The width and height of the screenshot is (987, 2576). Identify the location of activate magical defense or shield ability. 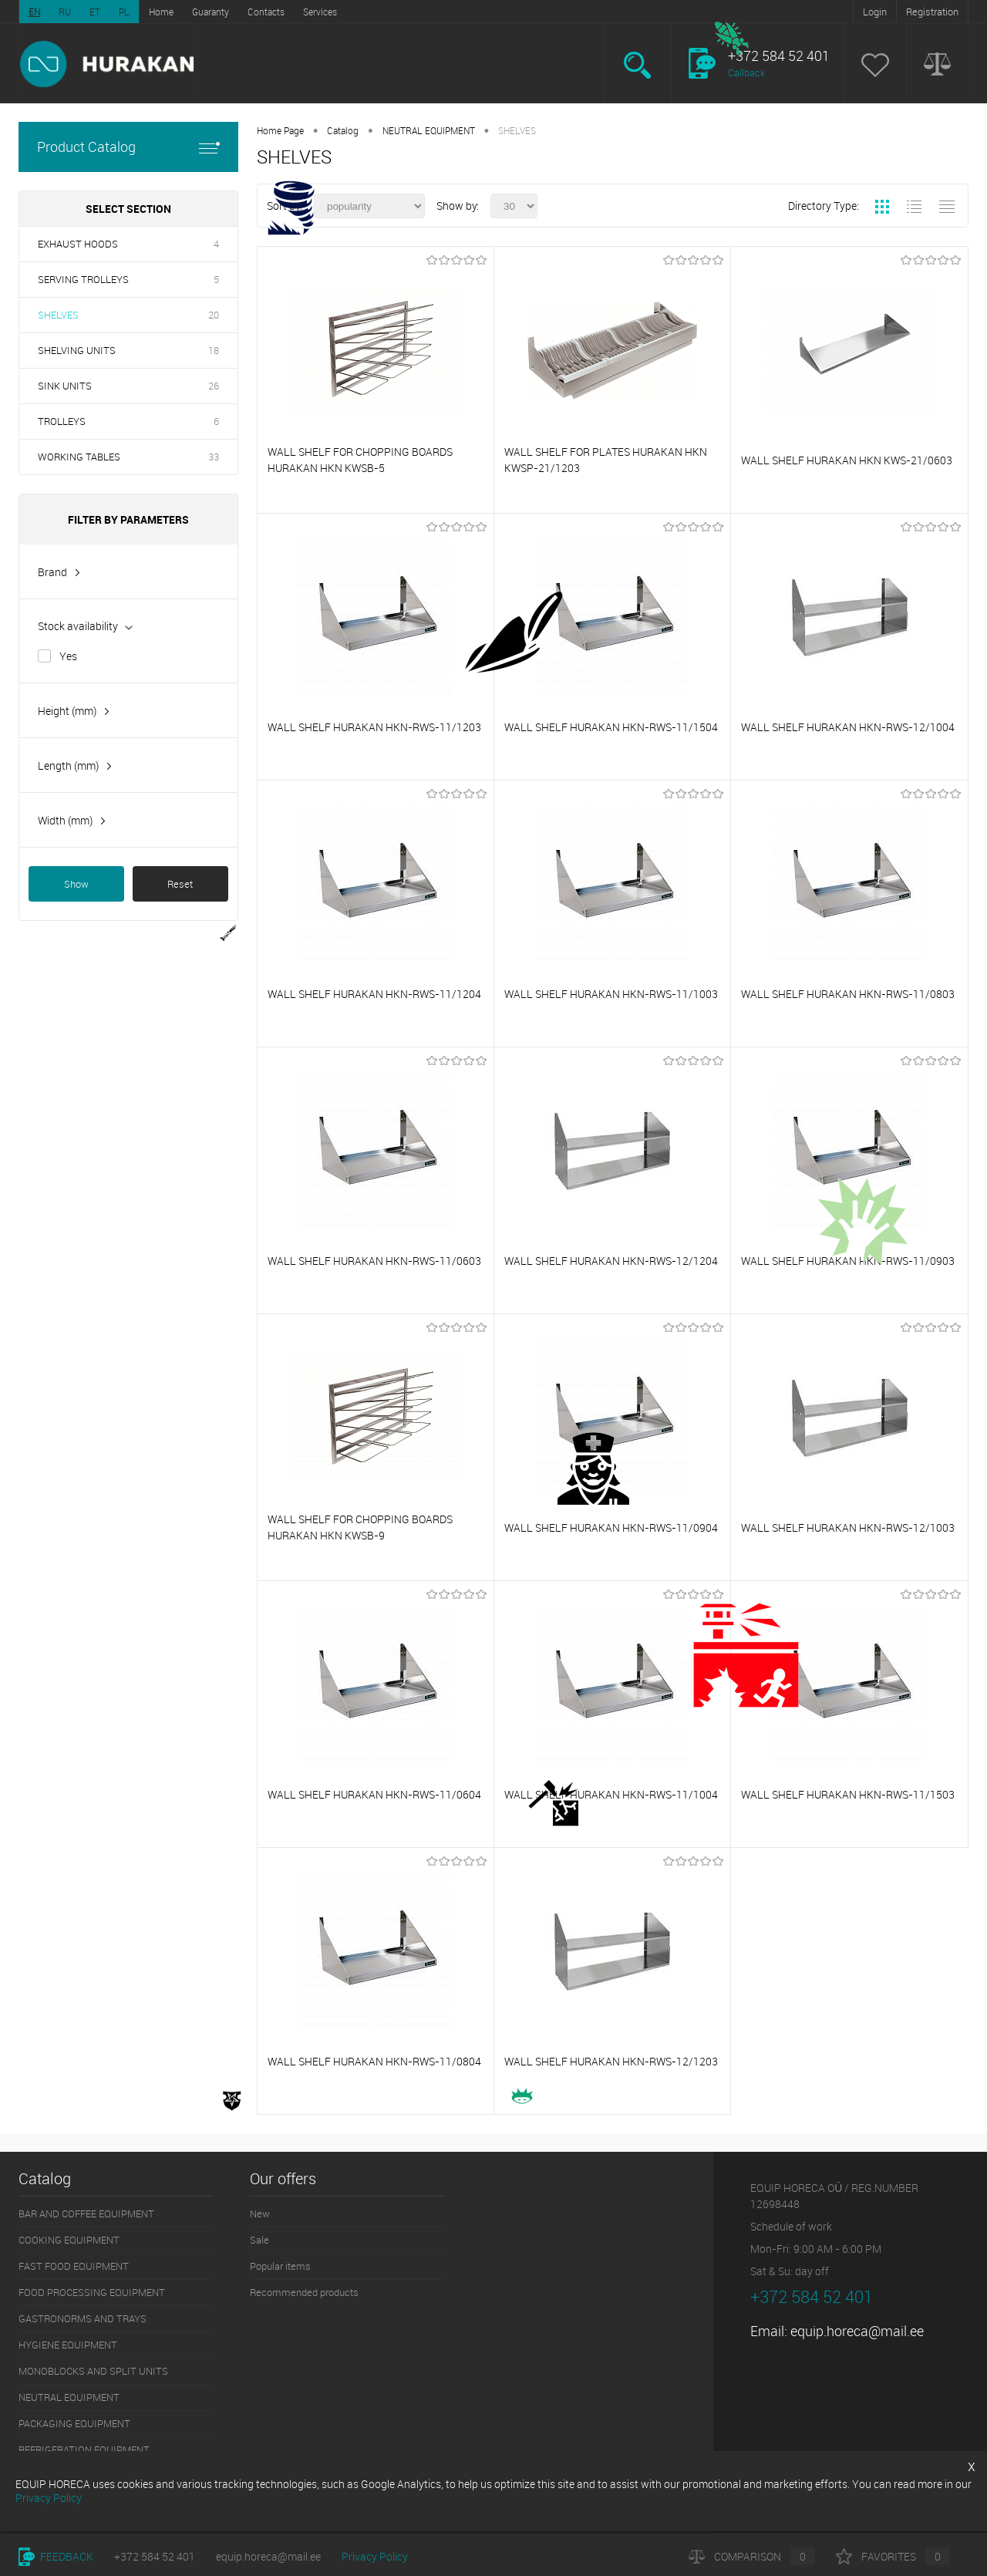
(231, 2101).